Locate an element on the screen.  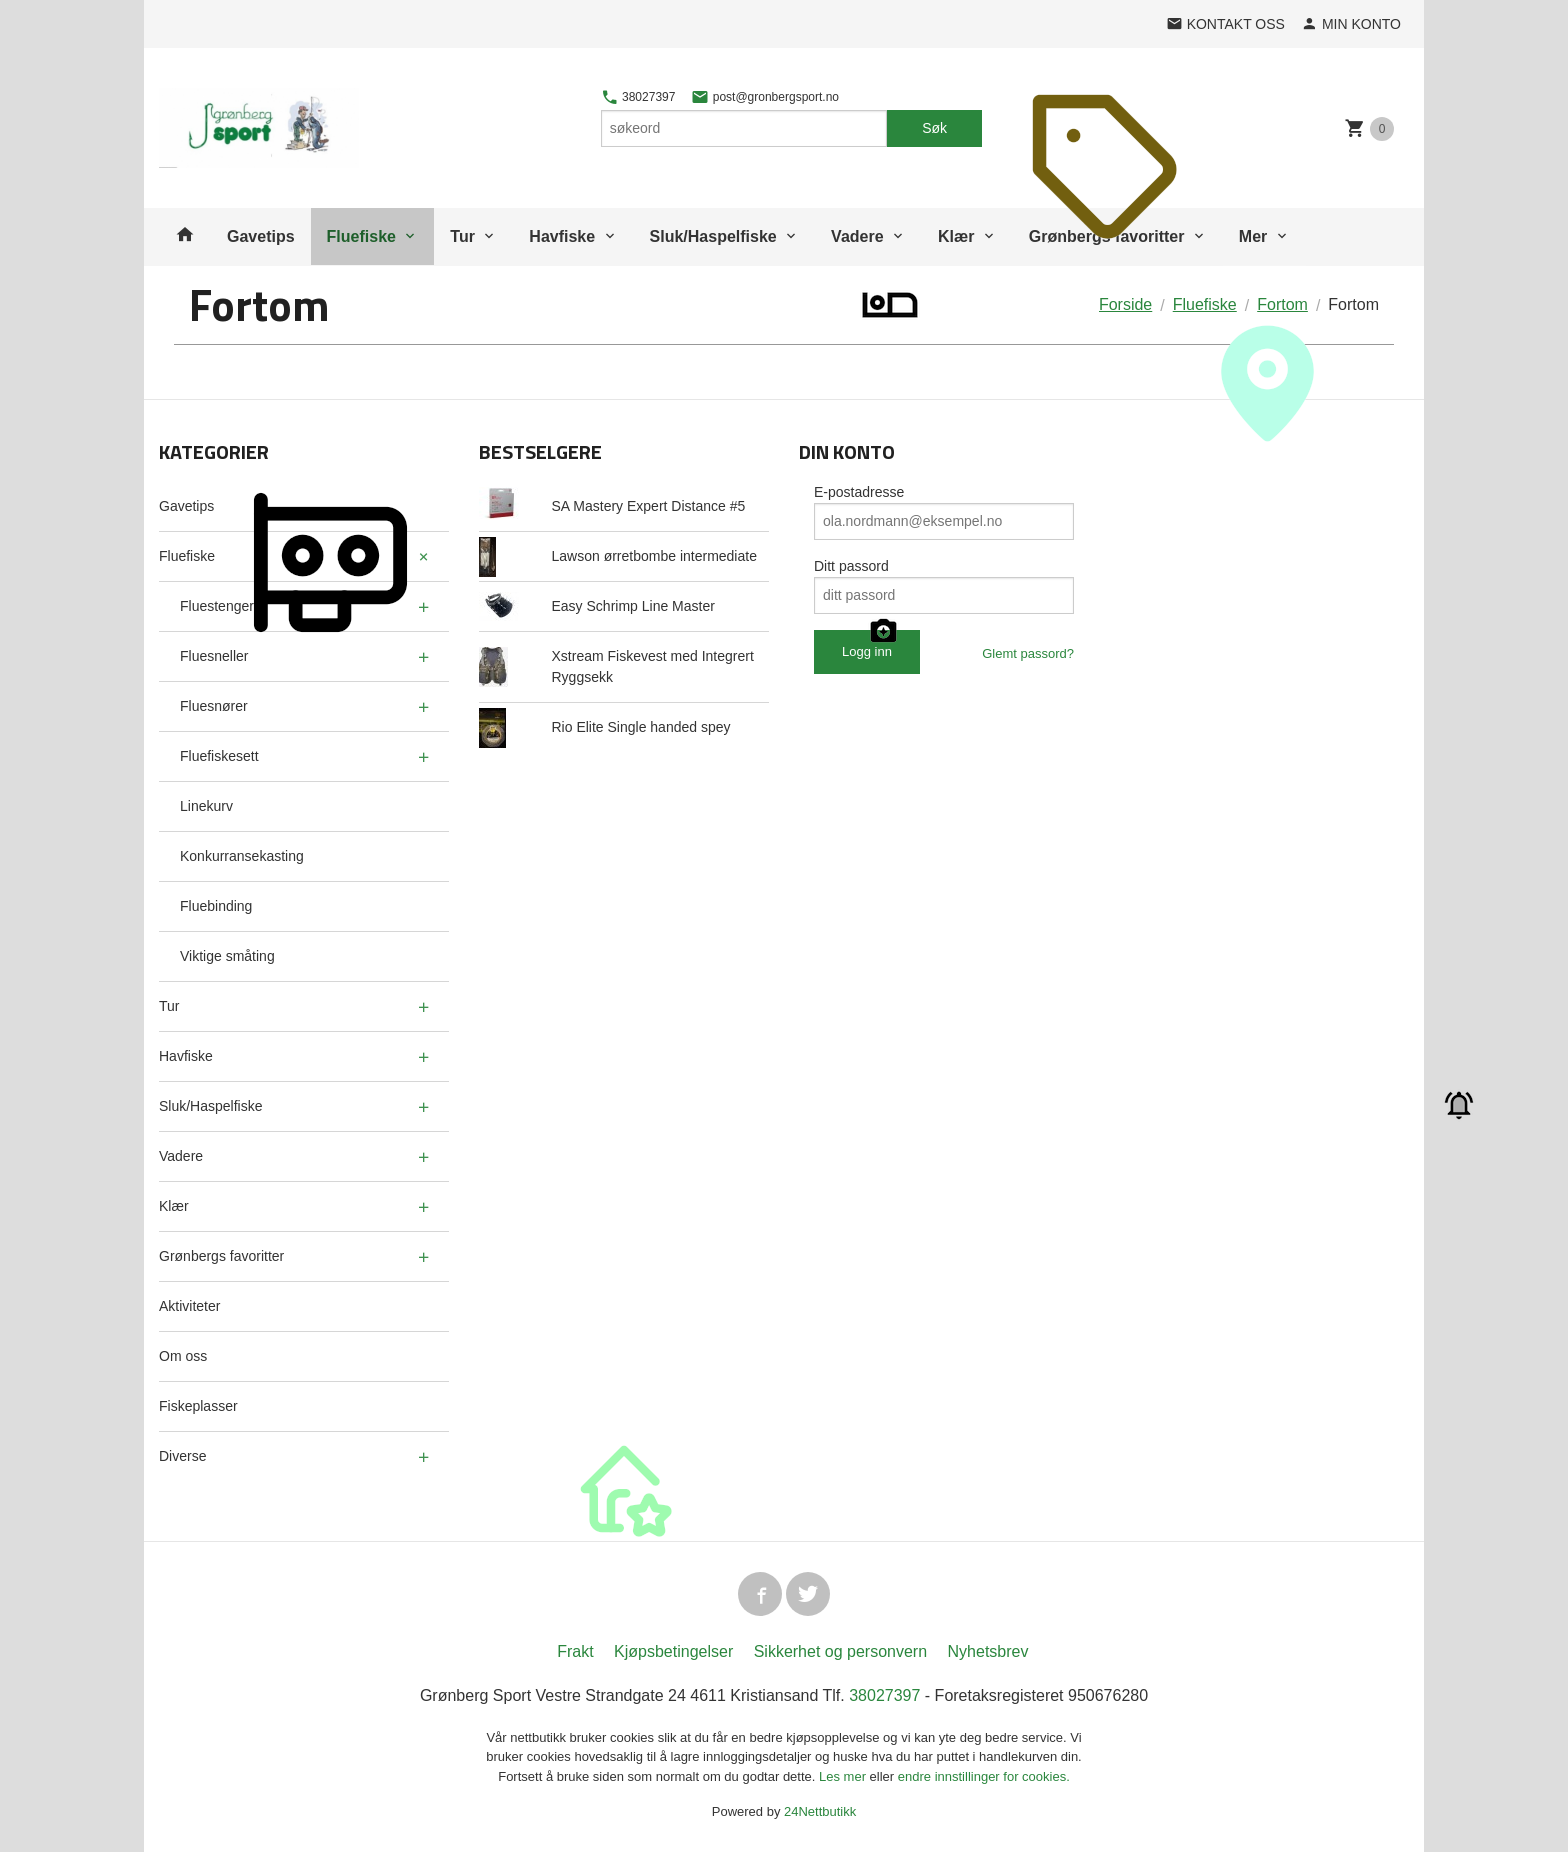
view pinned location on map is located at coordinates (1267, 383).